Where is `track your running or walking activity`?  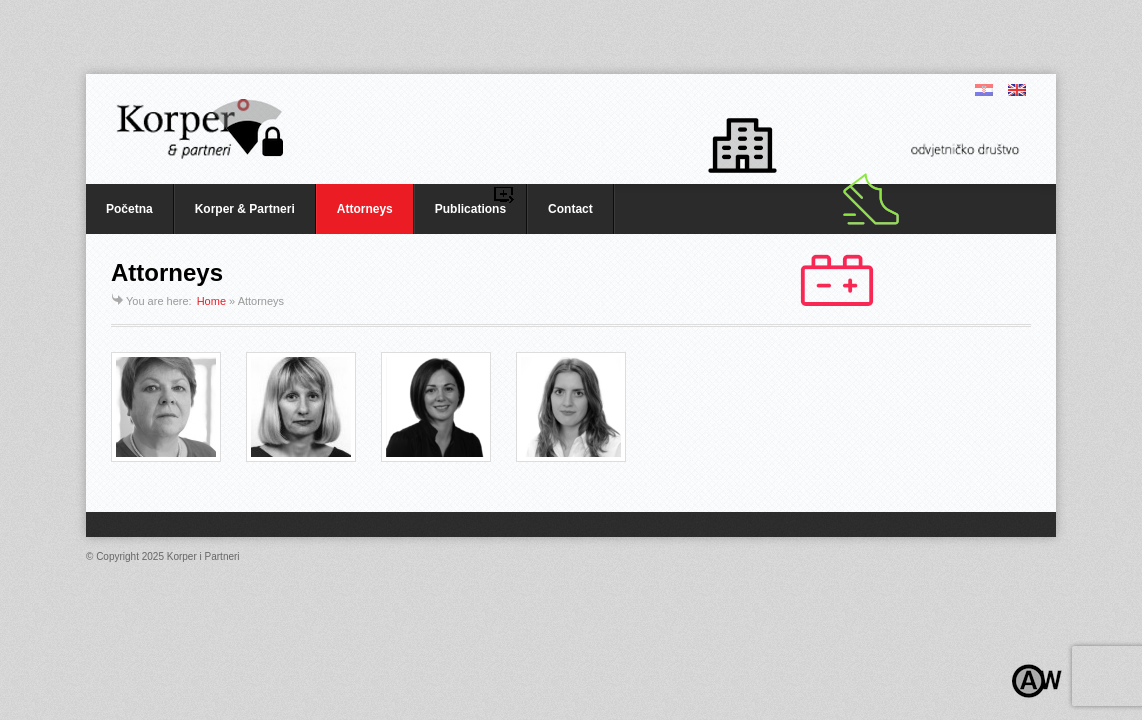 track your running or walking activity is located at coordinates (870, 202).